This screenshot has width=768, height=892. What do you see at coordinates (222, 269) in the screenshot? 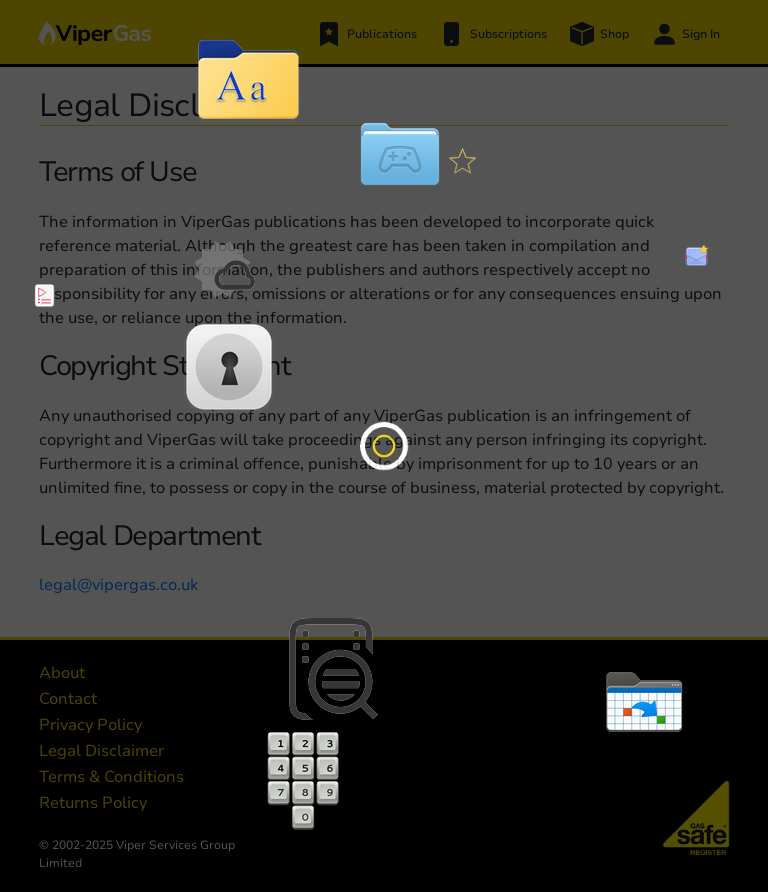
I see `open the weather app` at bounding box center [222, 269].